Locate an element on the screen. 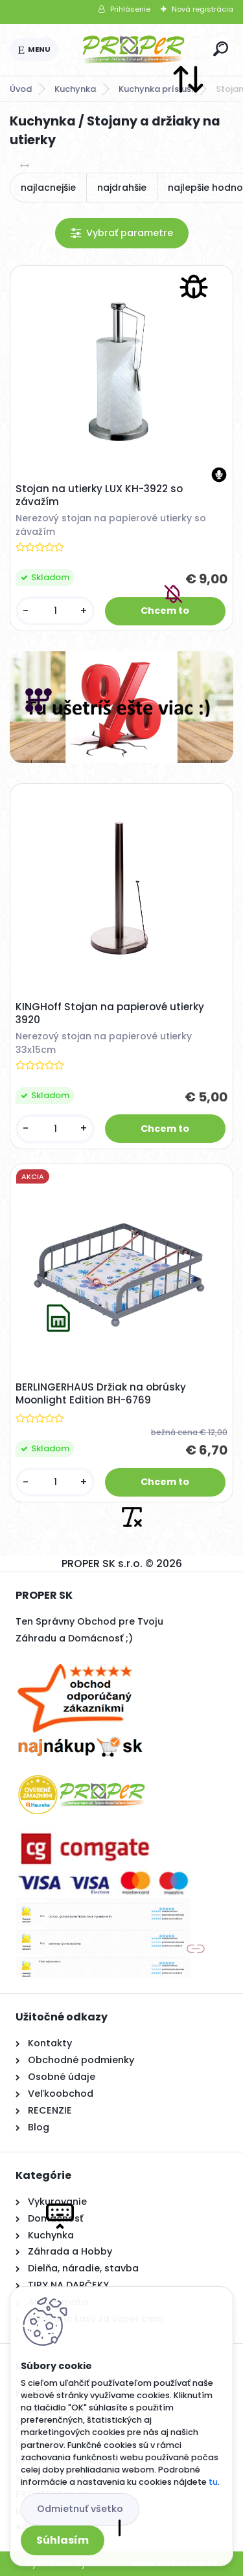  copy link to clipboard is located at coordinates (196, 1949).